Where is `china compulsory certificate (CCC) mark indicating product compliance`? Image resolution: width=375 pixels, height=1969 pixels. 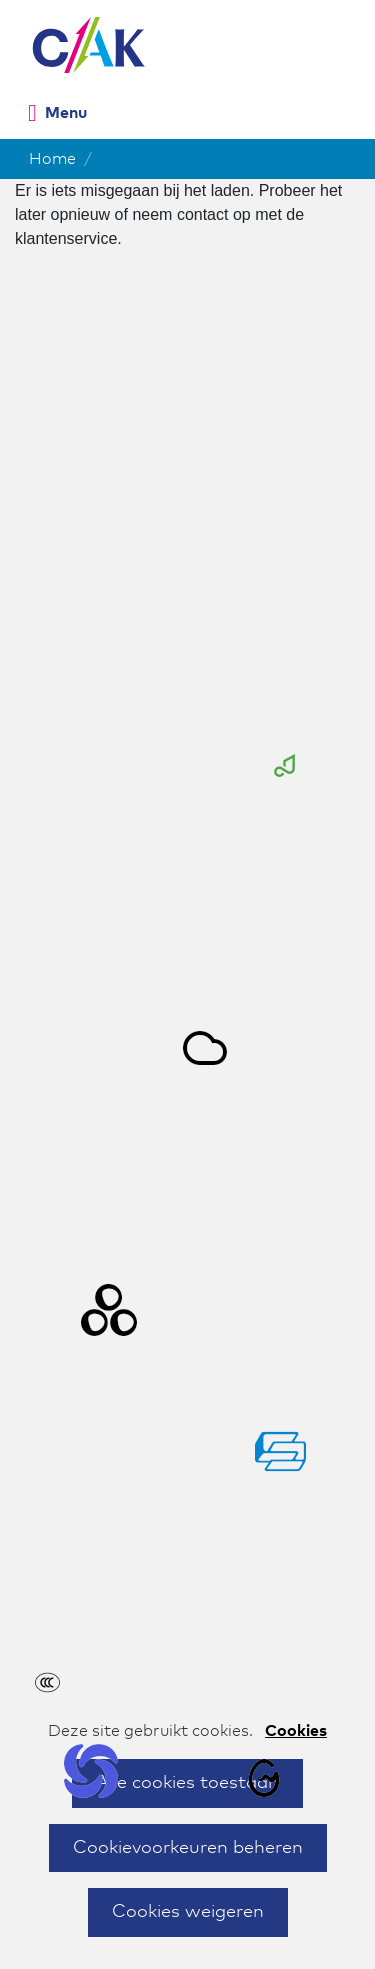 china compulsory certificate (CCC) mark indicating product compliance is located at coordinates (47, 1682).